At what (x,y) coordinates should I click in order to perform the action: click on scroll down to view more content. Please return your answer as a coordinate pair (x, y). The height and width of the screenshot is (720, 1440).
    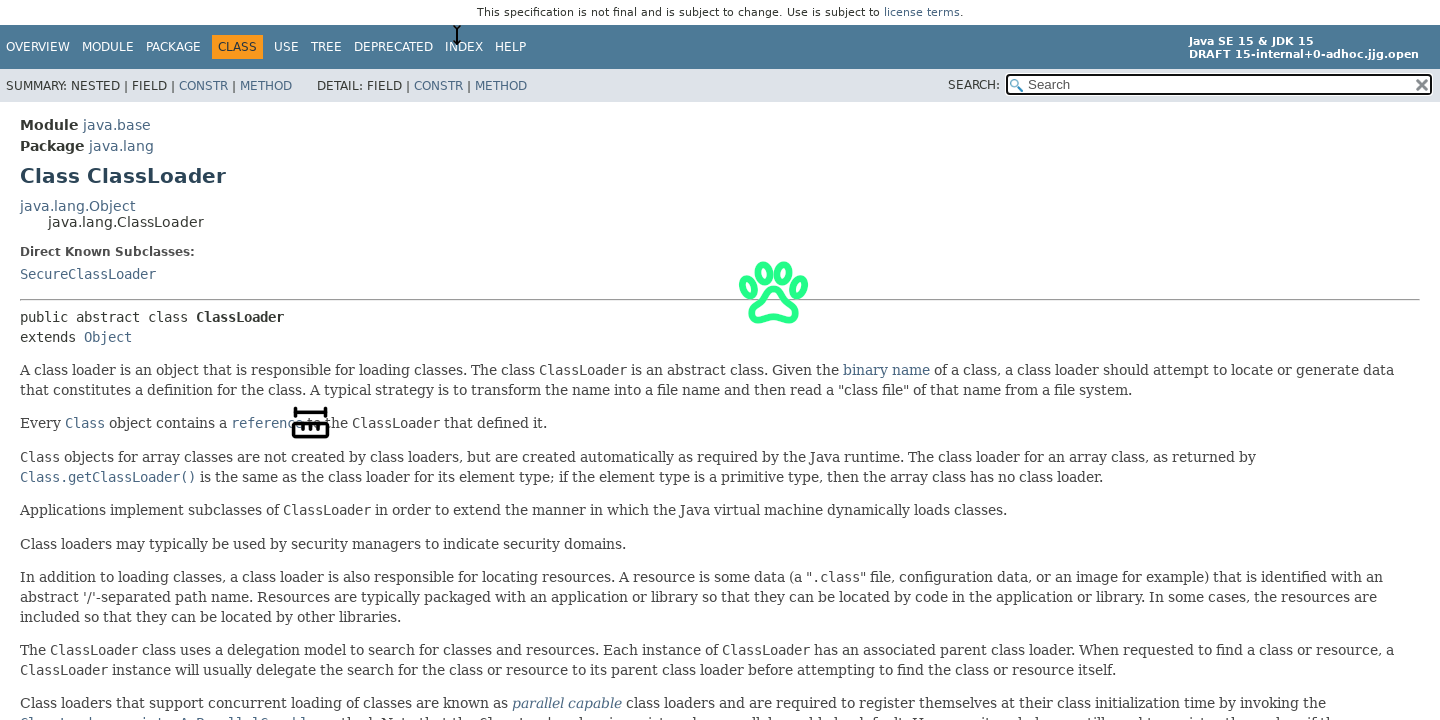
    Looking at the image, I should click on (457, 35).